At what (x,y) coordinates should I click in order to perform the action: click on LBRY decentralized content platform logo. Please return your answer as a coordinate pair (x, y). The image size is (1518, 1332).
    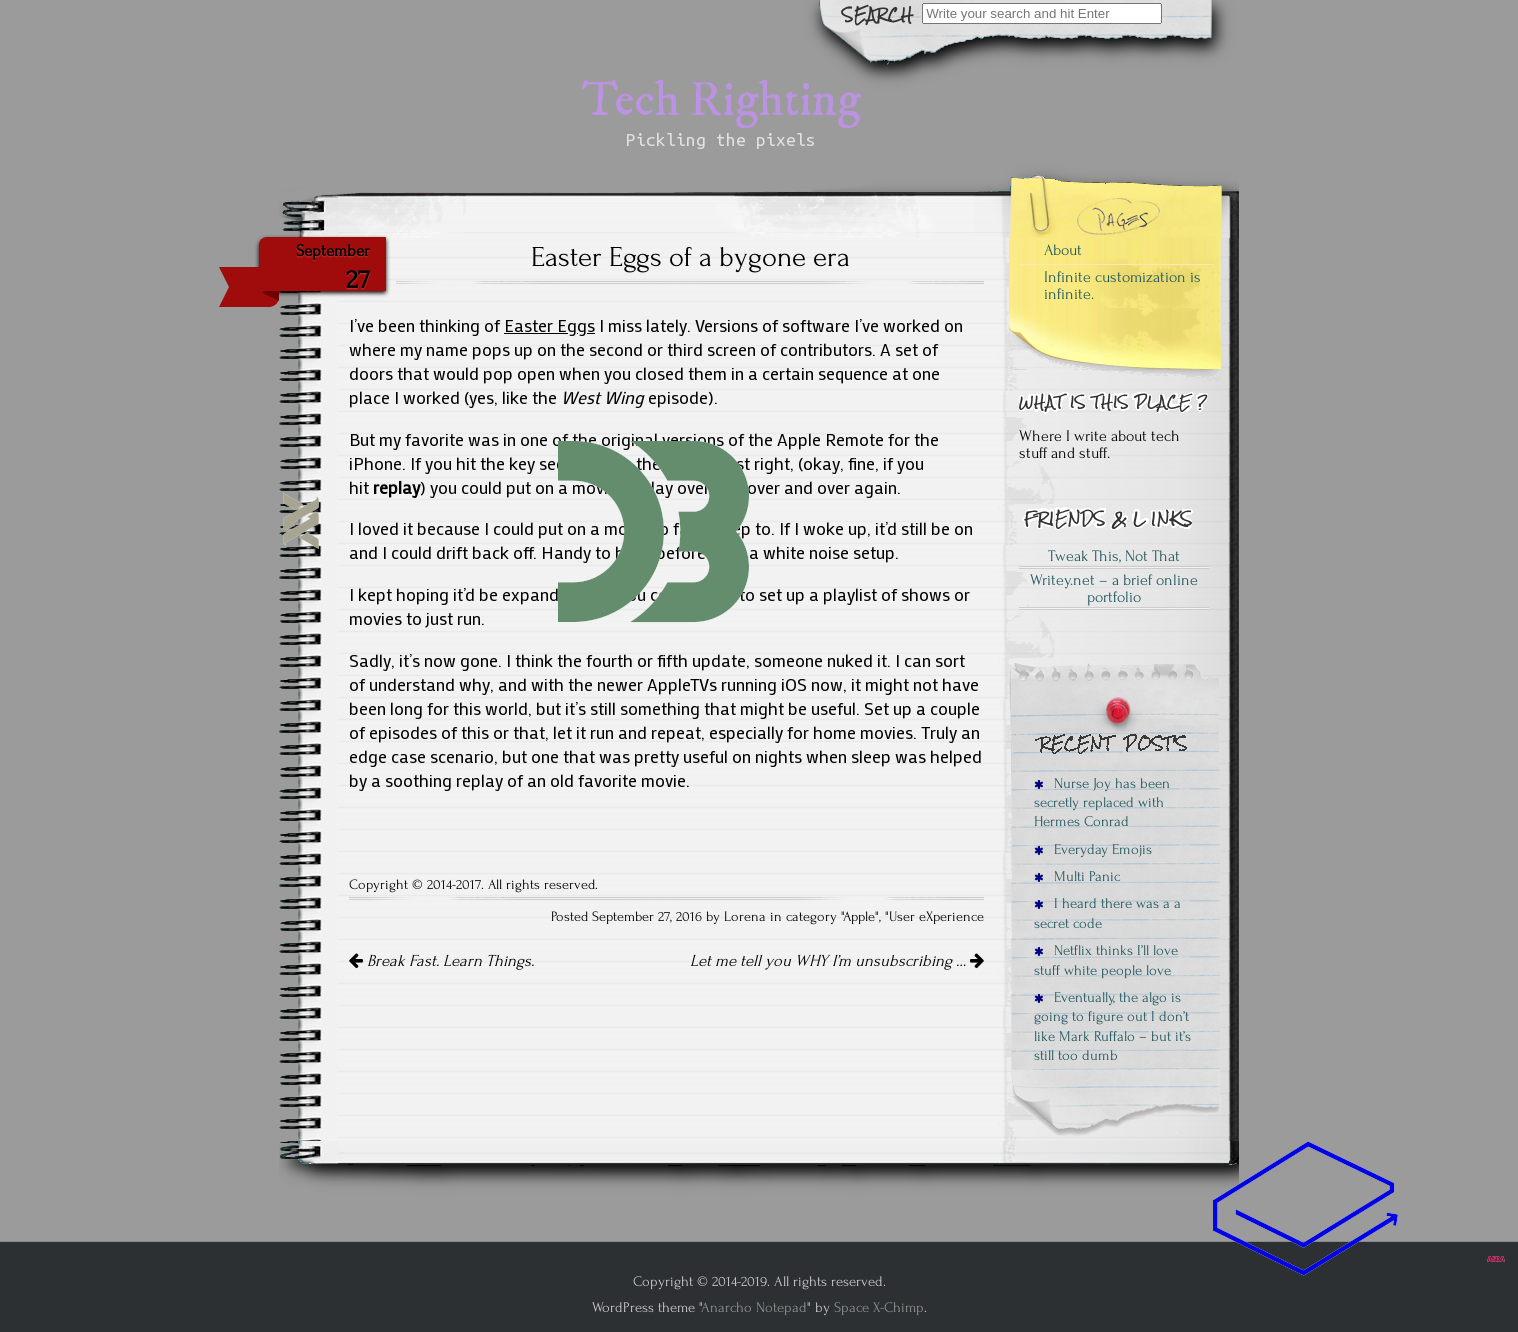
    Looking at the image, I should click on (1305, 1208).